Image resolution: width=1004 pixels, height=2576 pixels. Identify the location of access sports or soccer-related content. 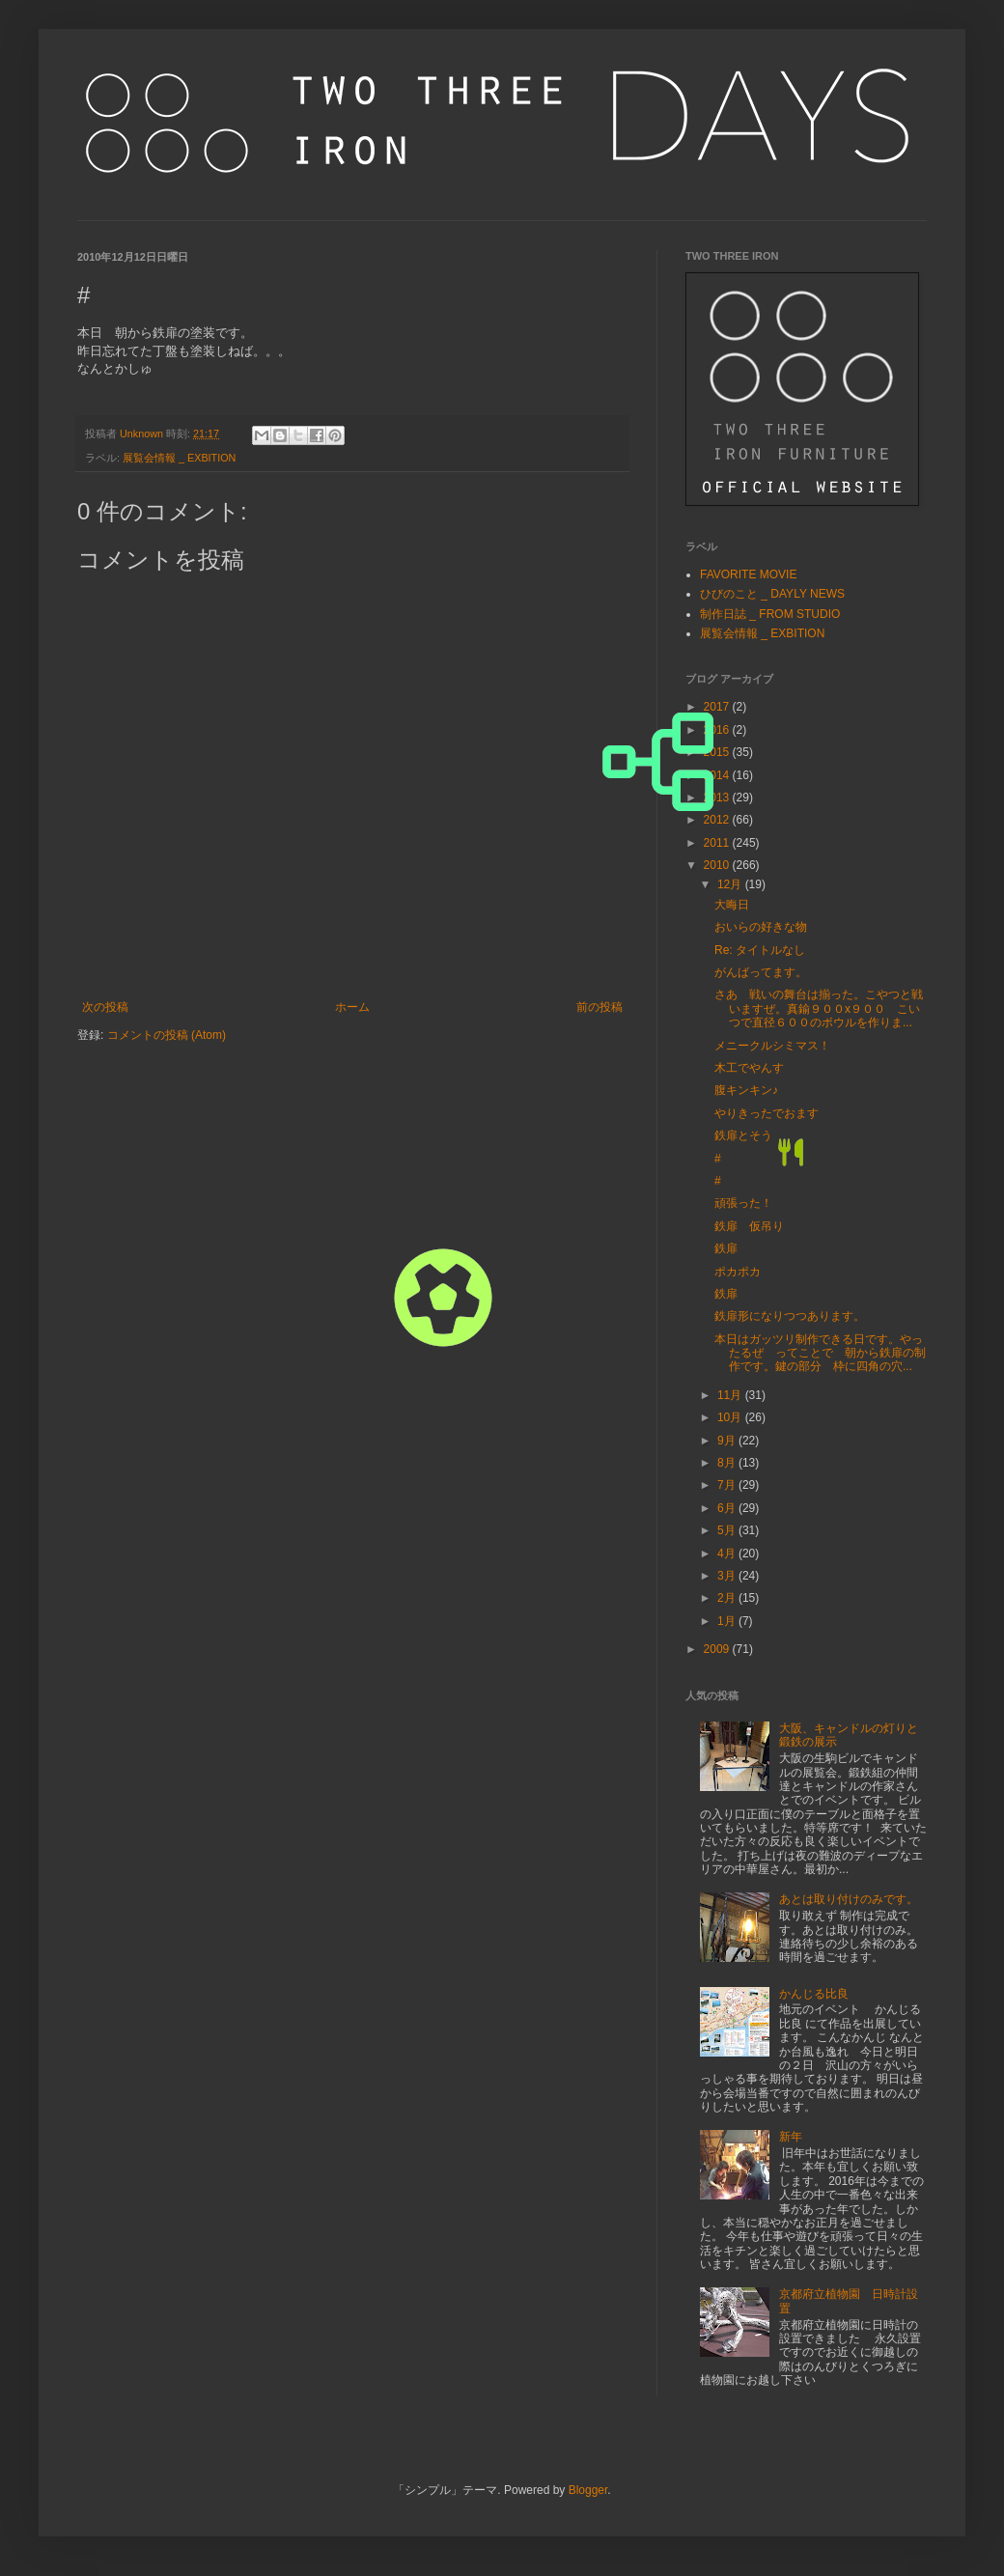
(443, 1298).